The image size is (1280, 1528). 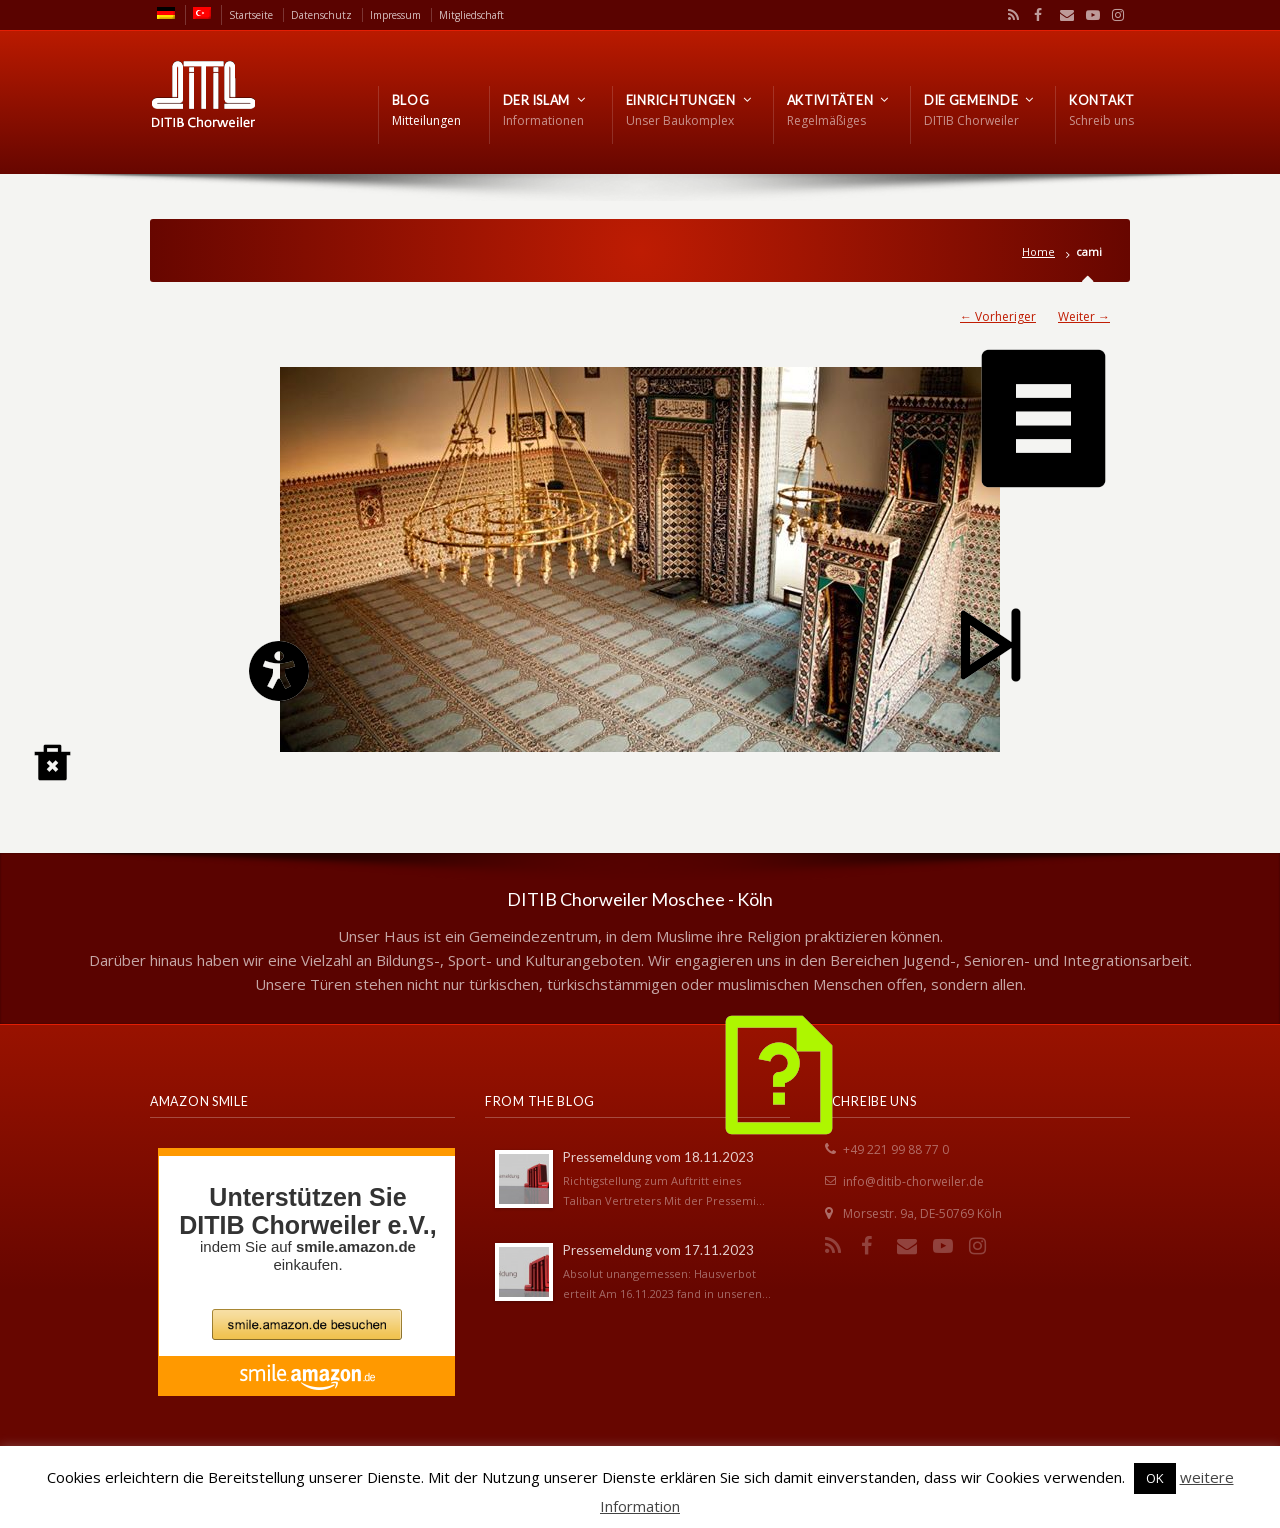 I want to click on view document list, so click(x=1043, y=418).